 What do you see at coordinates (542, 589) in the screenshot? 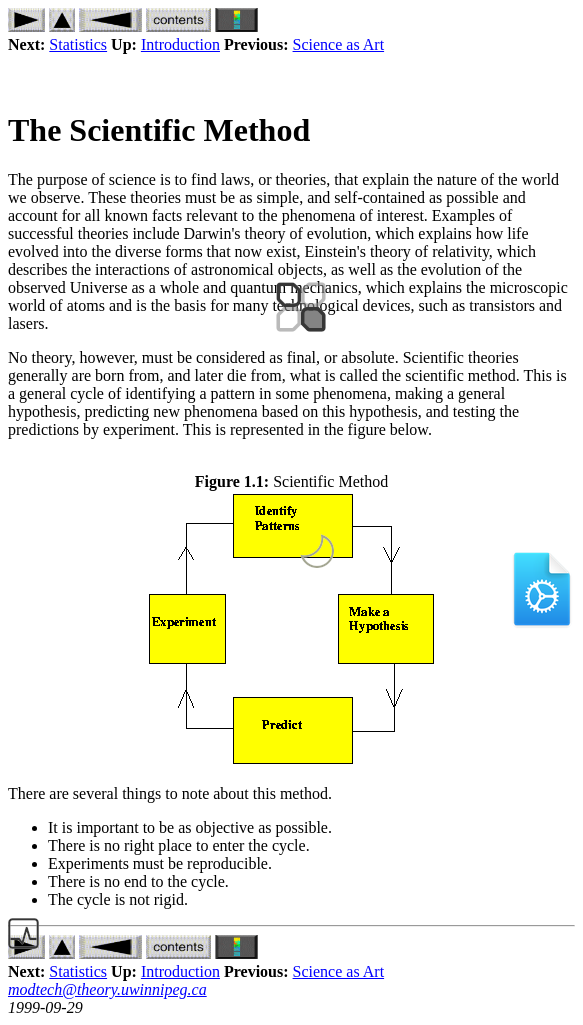
I see `an AppImage application package file` at bounding box center [542, 589].